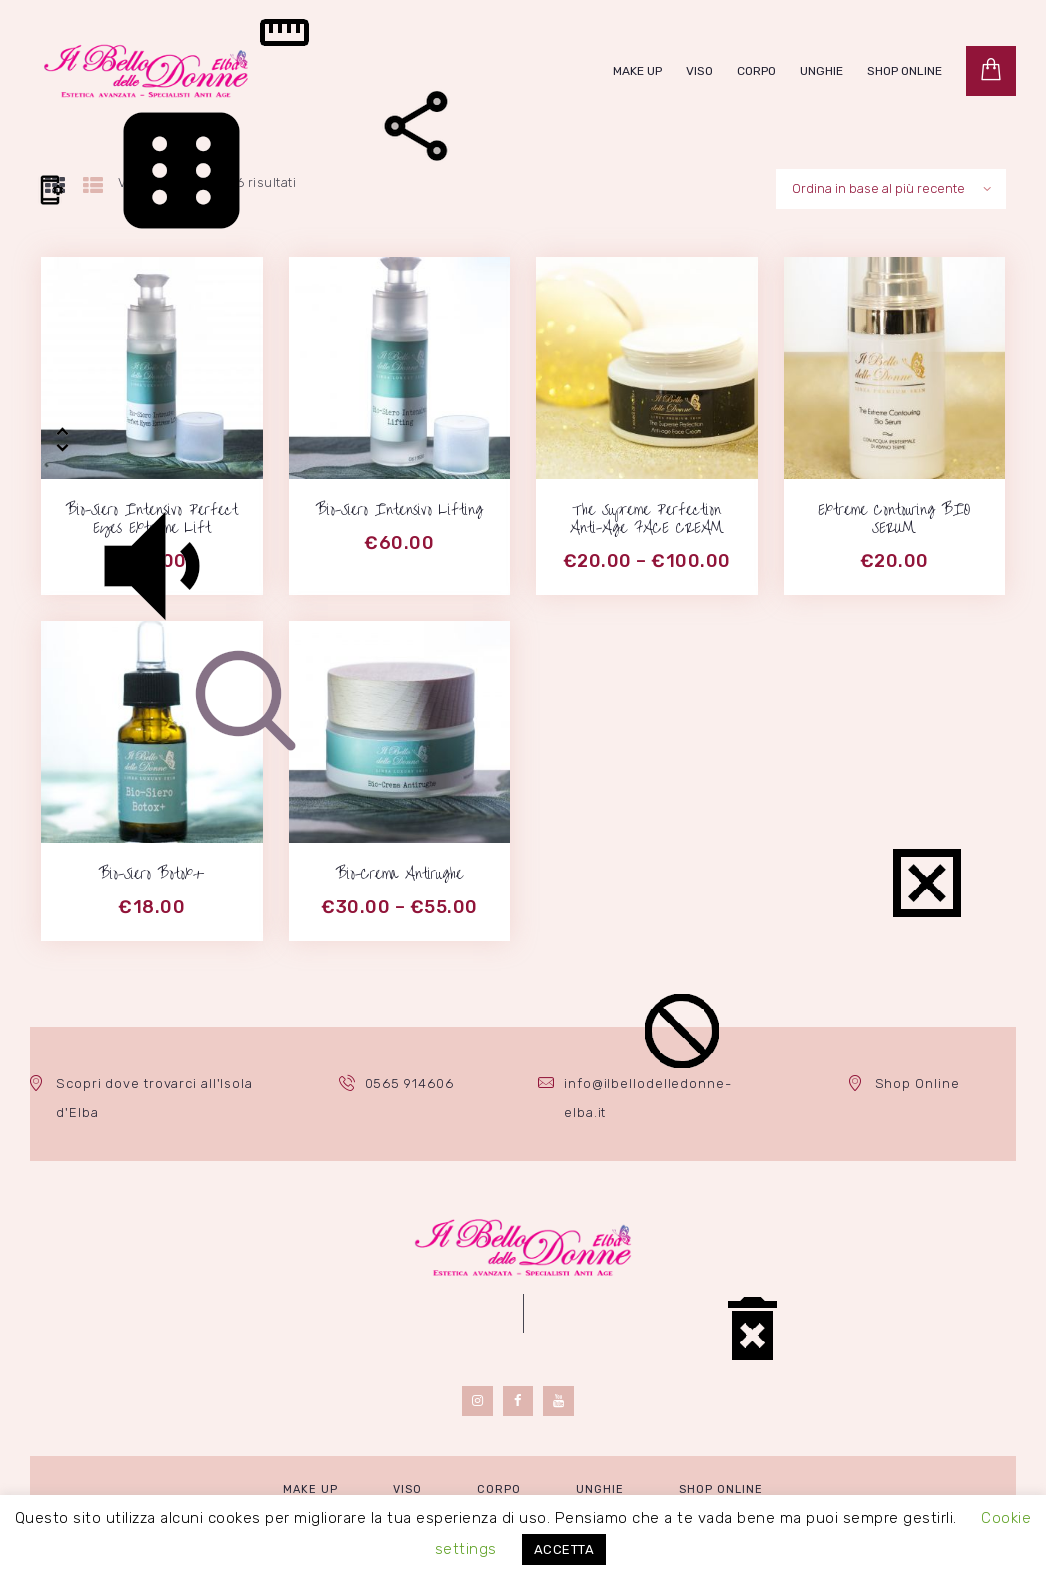 This screenshot has height=1582, width=1046. I want to click on permanently delete item, so click(752, 1328).